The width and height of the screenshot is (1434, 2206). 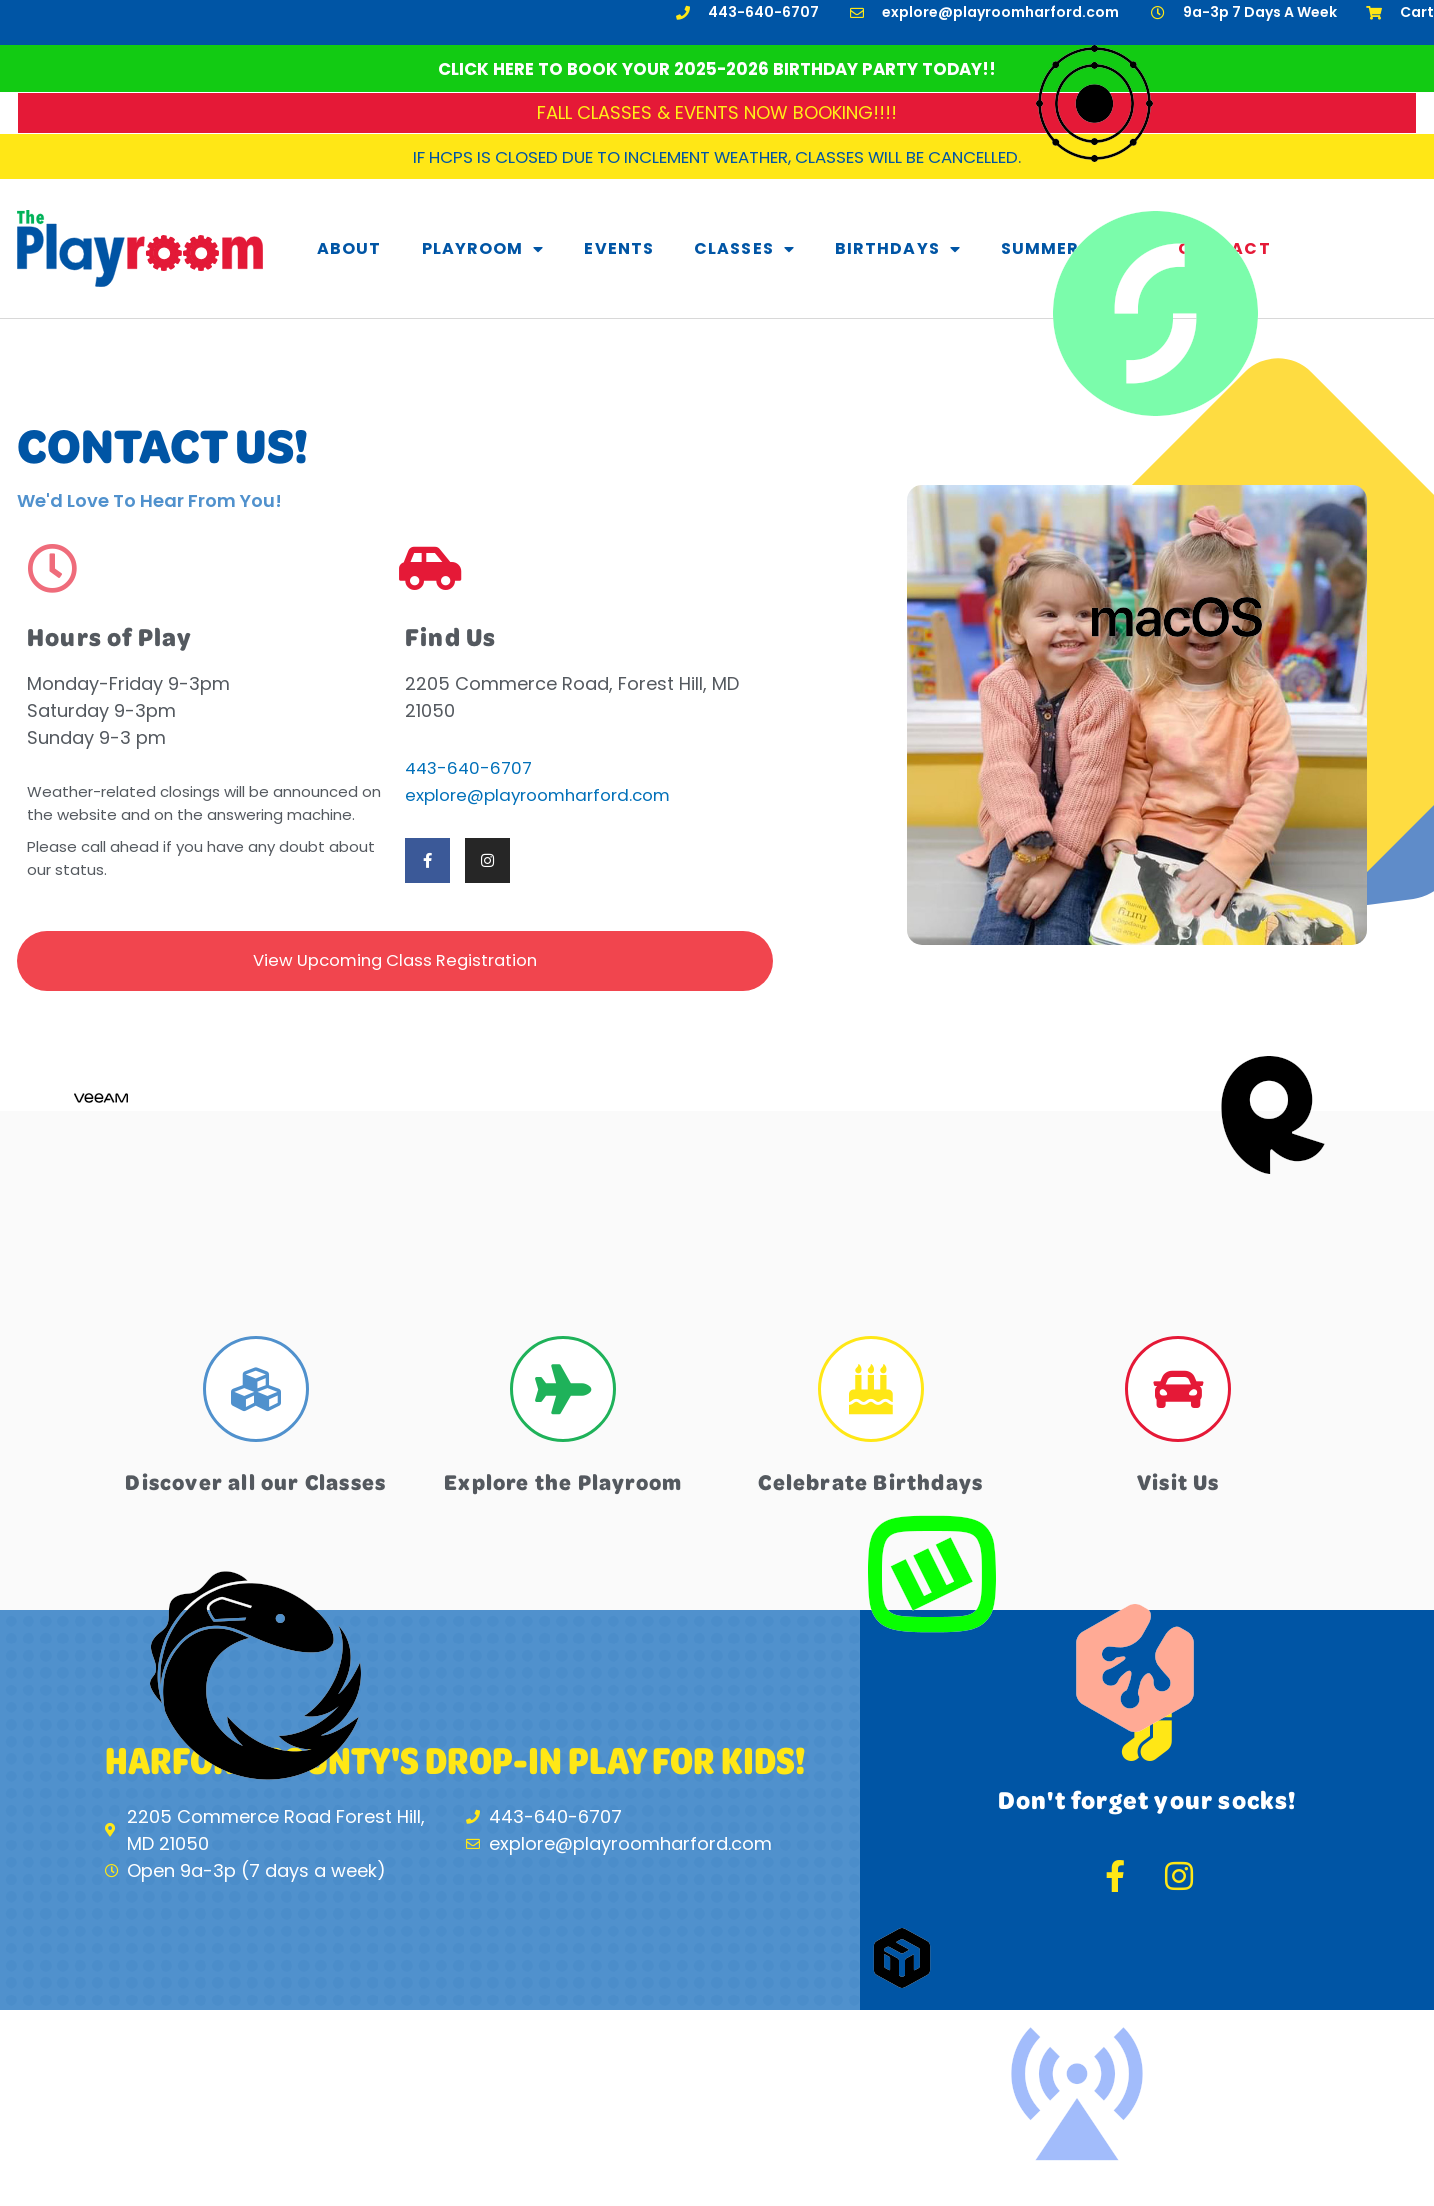 What do you see at coordinates (1094, 103) in the screenshot?
I see `KDE Neon Linux distribution logo` at bounding box center [1094, 103].